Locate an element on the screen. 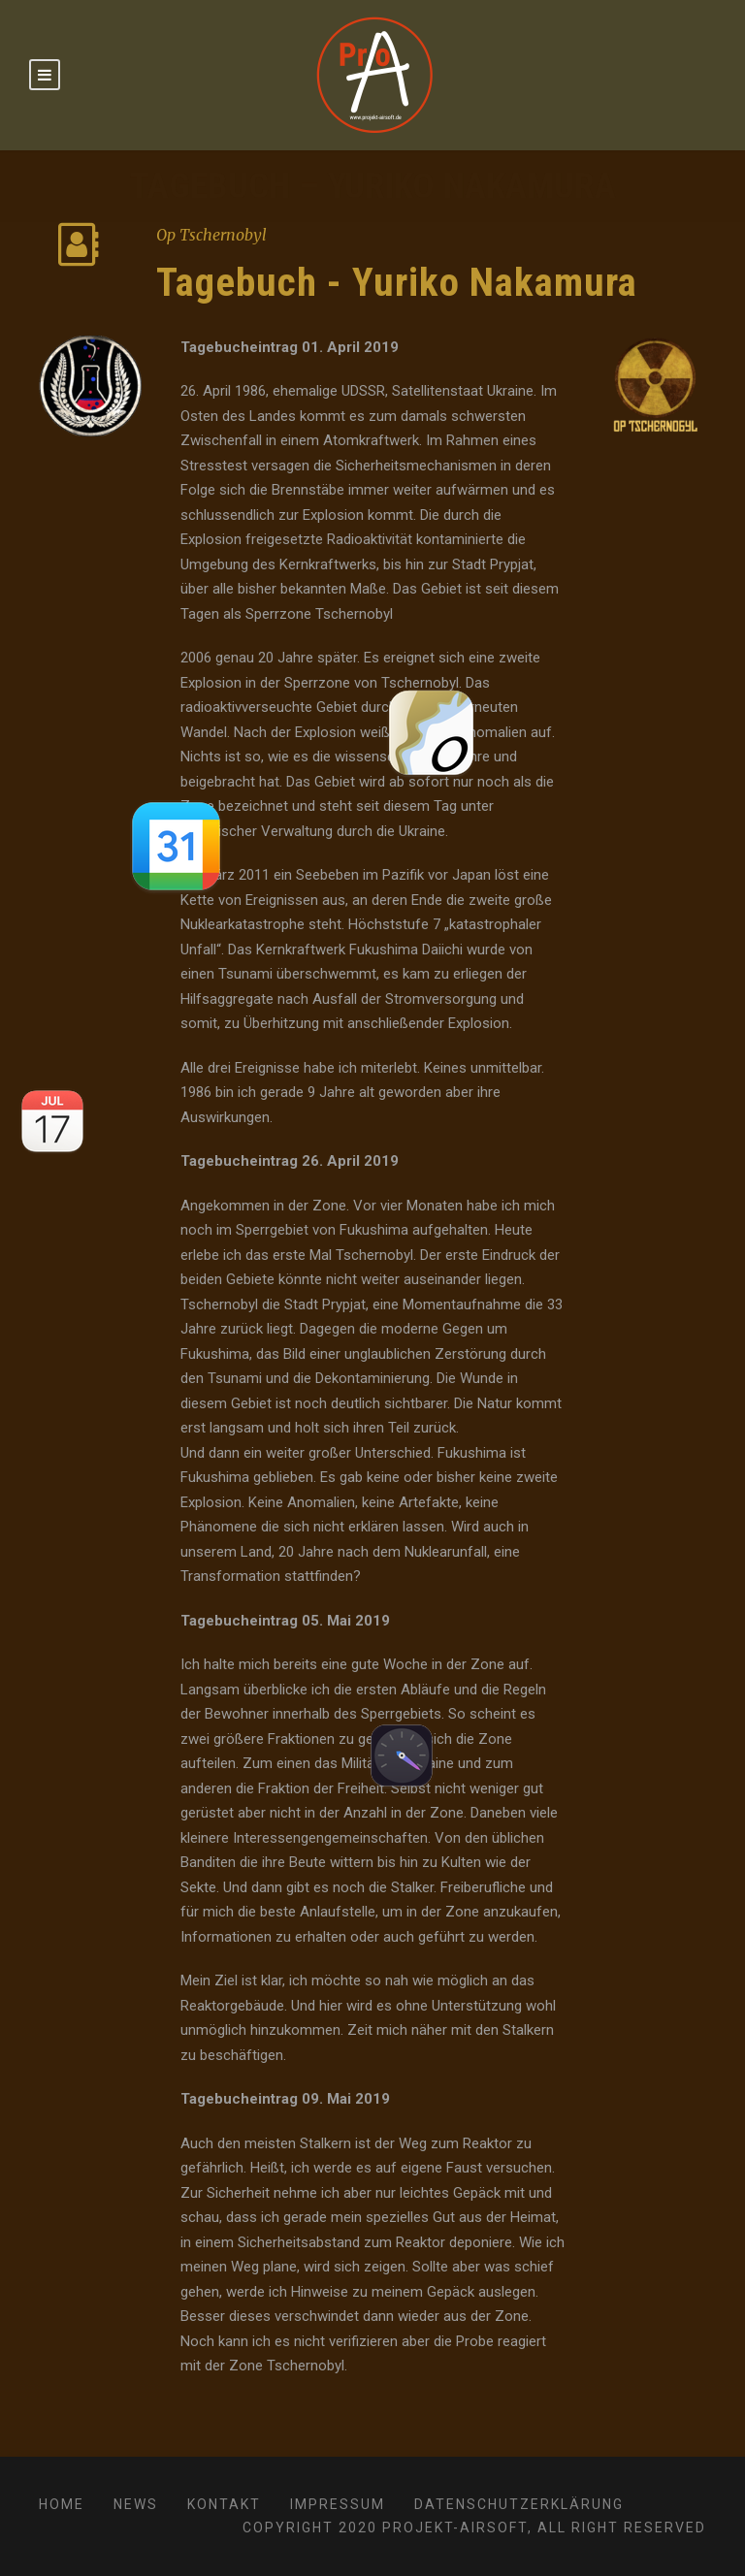 The height and width of the screenshot is (2576, 745). open speedtest app to measure internet speed is located at coordinates (402, 1755).